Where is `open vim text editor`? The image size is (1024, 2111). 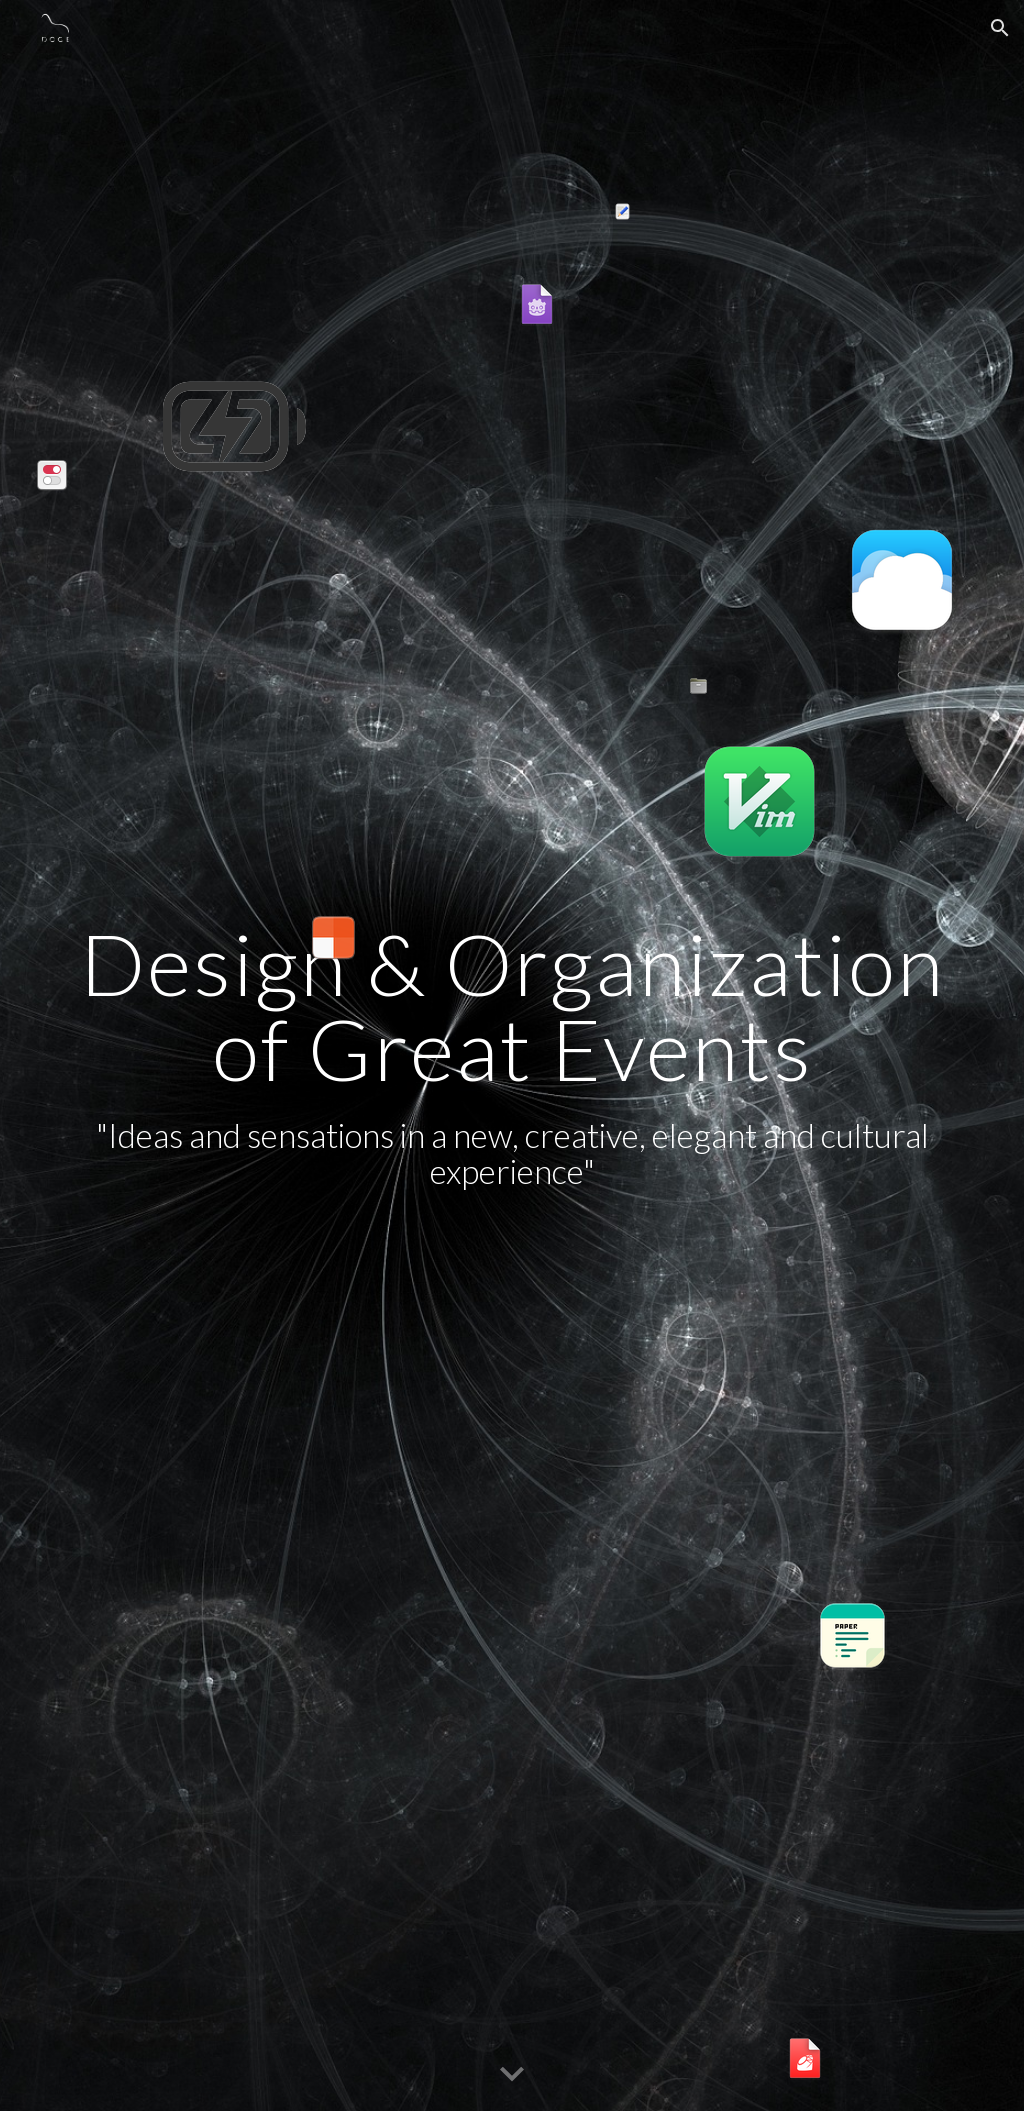
open vim text editor is located at coordinates (759, 801).